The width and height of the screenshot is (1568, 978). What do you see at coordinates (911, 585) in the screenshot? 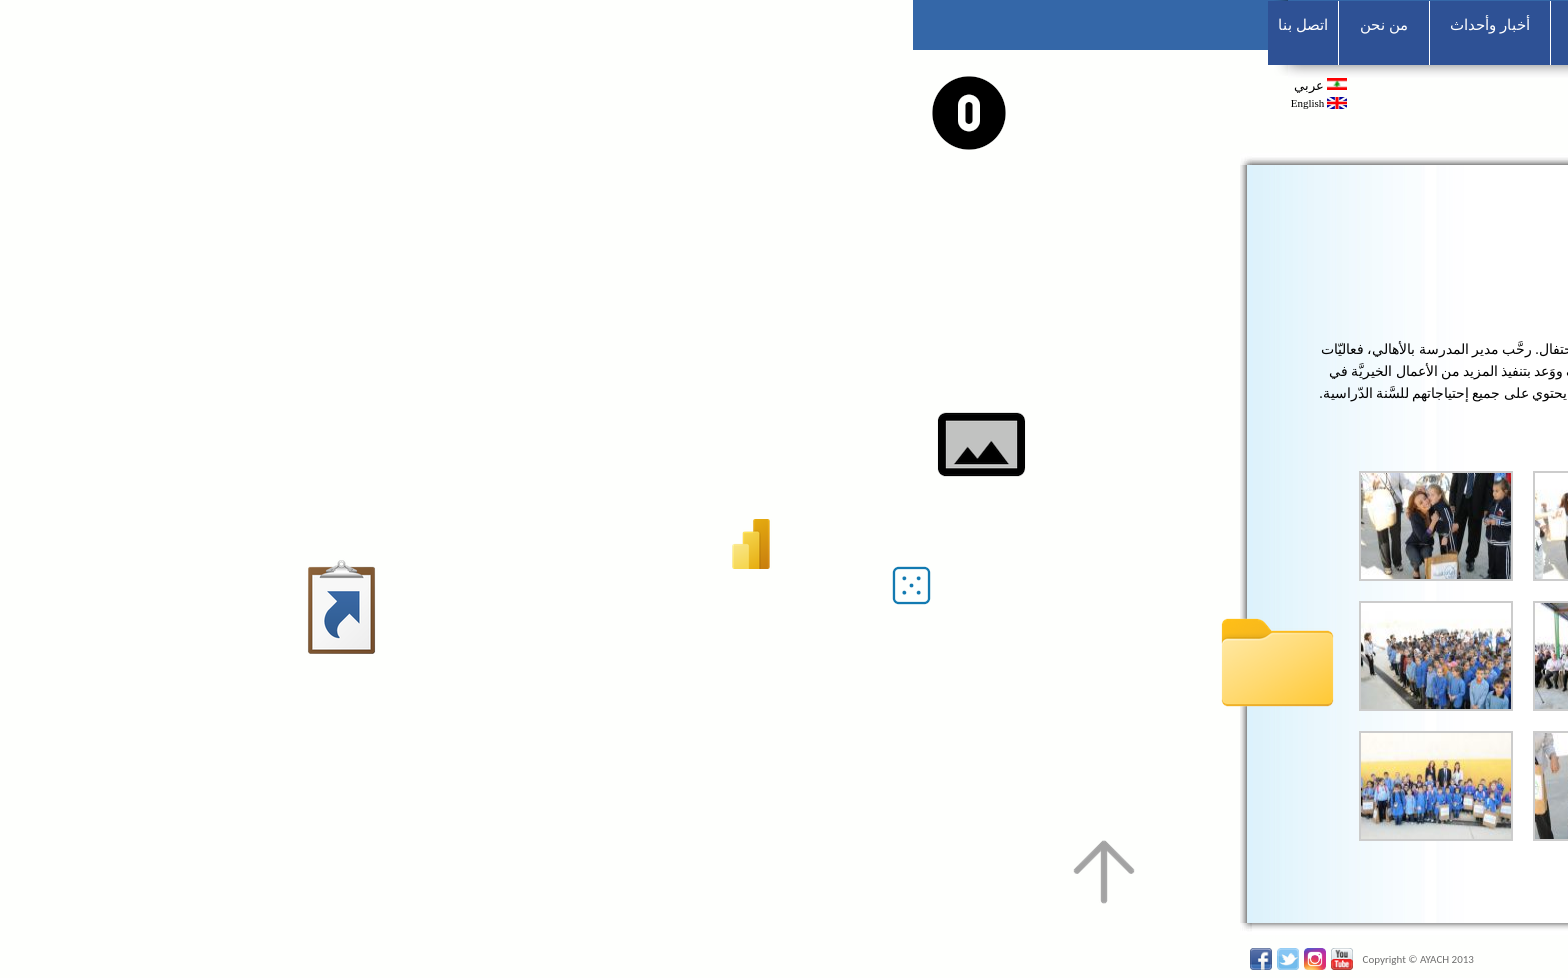
I see `dice showing a roll of five` at bounding box center [911, 585].